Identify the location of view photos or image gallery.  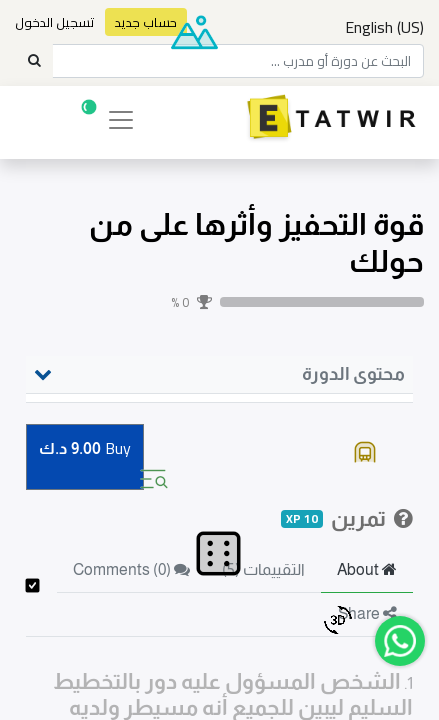
(194, 34).